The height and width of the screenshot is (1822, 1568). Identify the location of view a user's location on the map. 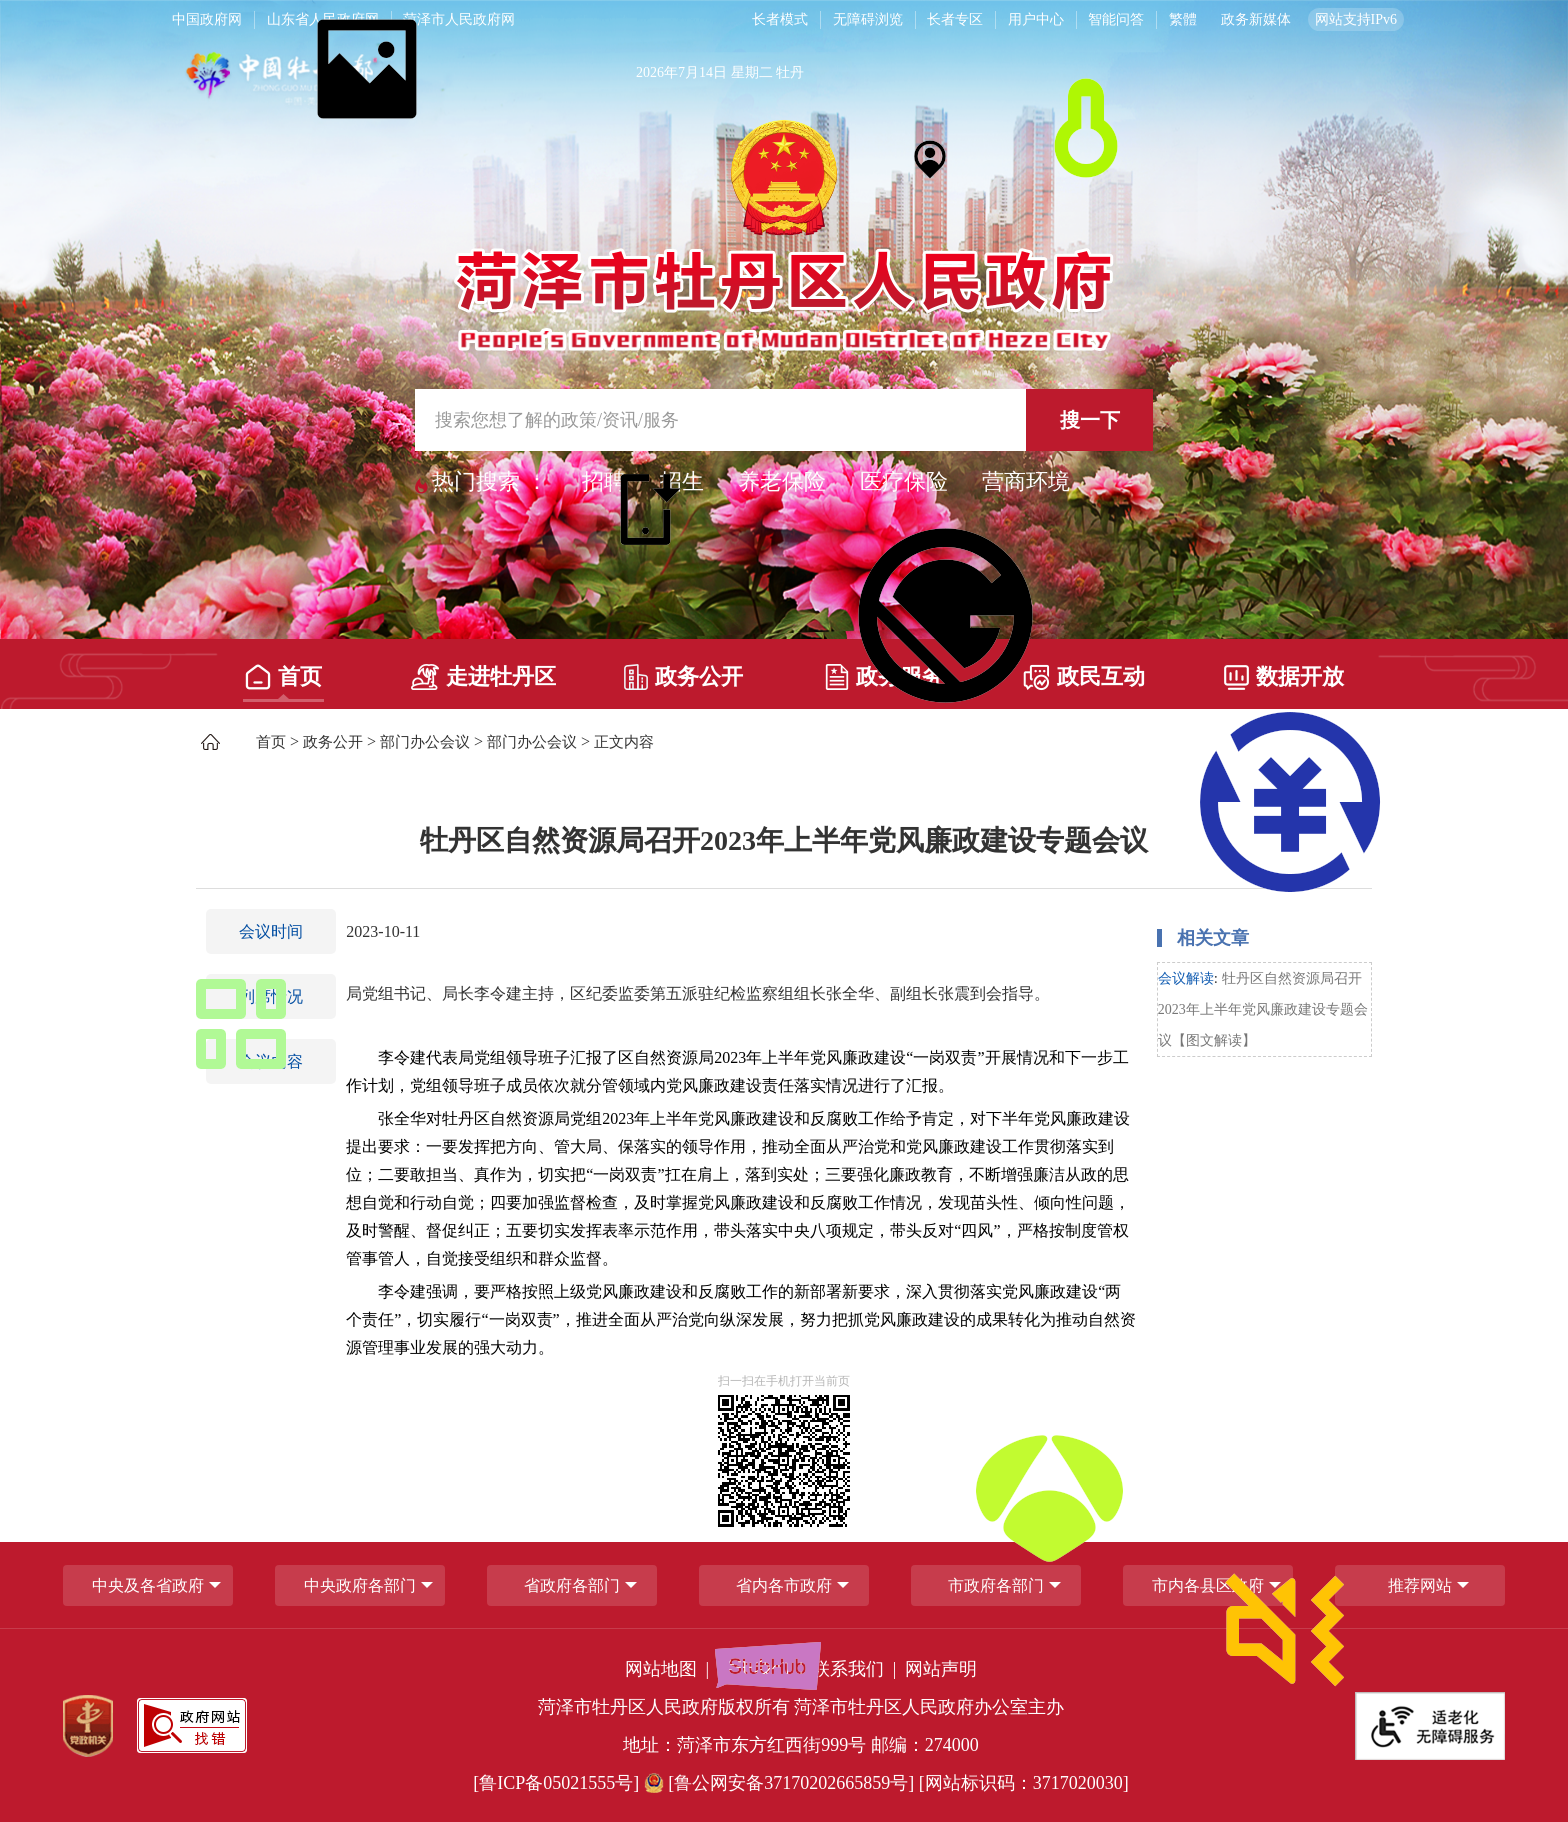
(930, 158).